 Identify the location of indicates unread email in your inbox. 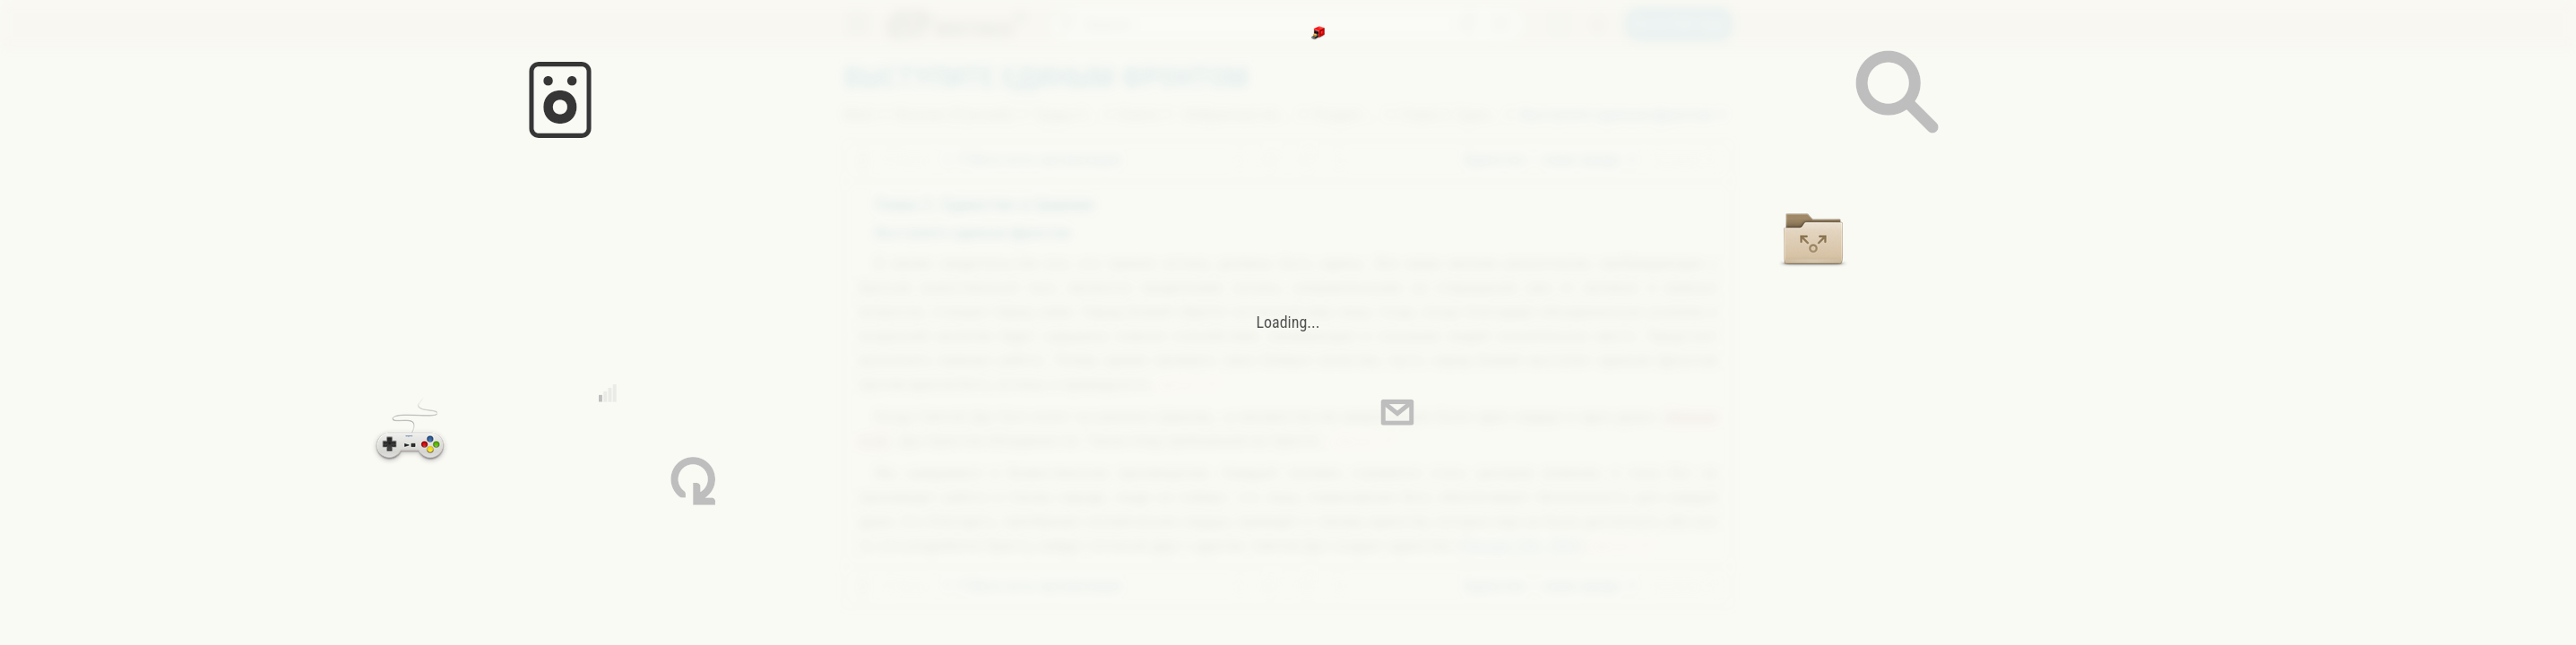
(1397, 411).